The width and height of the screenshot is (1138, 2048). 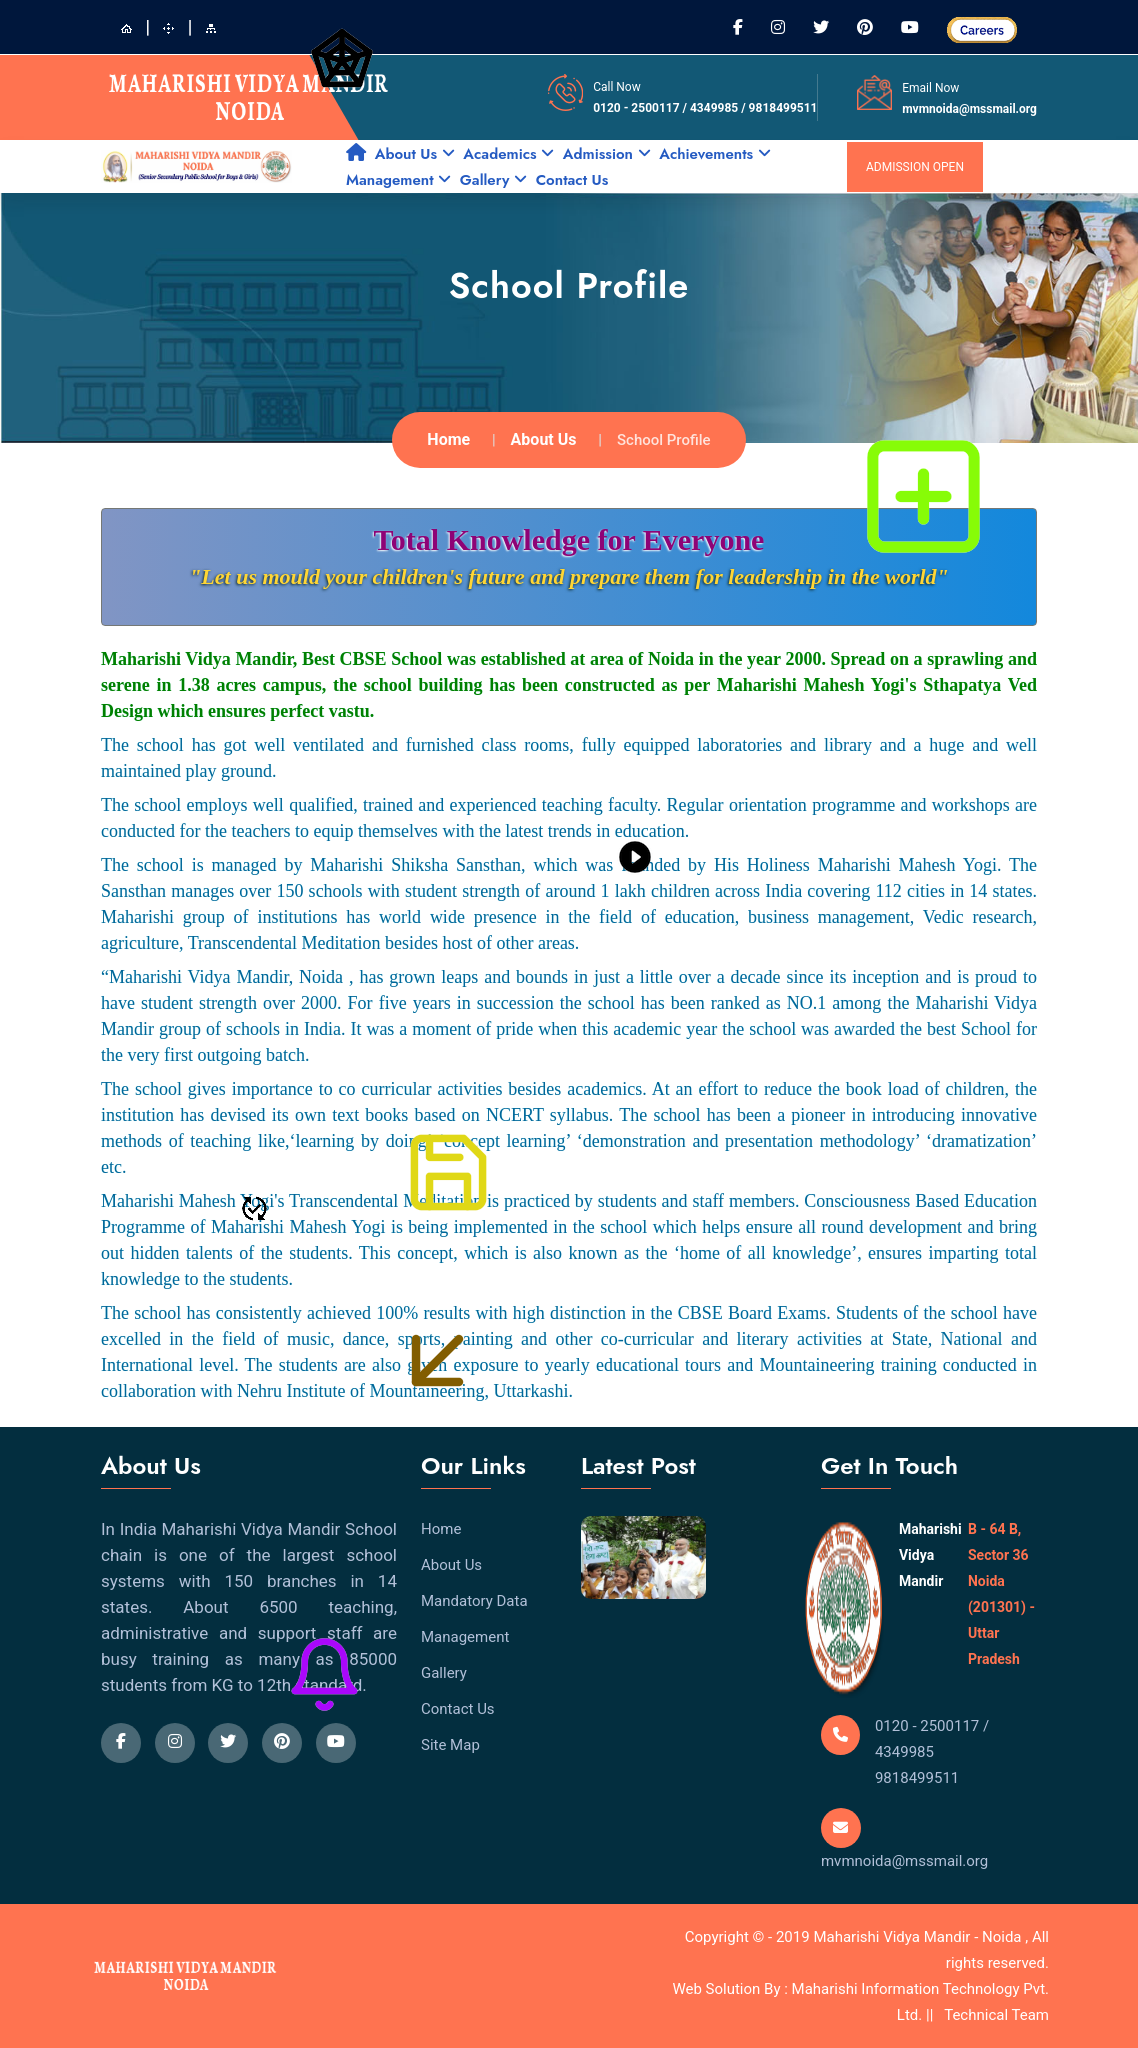 What do you see at coordinates (342, 58) in the screenshot?
I see `view radar chart analytics` at bounding box center [342, 58].